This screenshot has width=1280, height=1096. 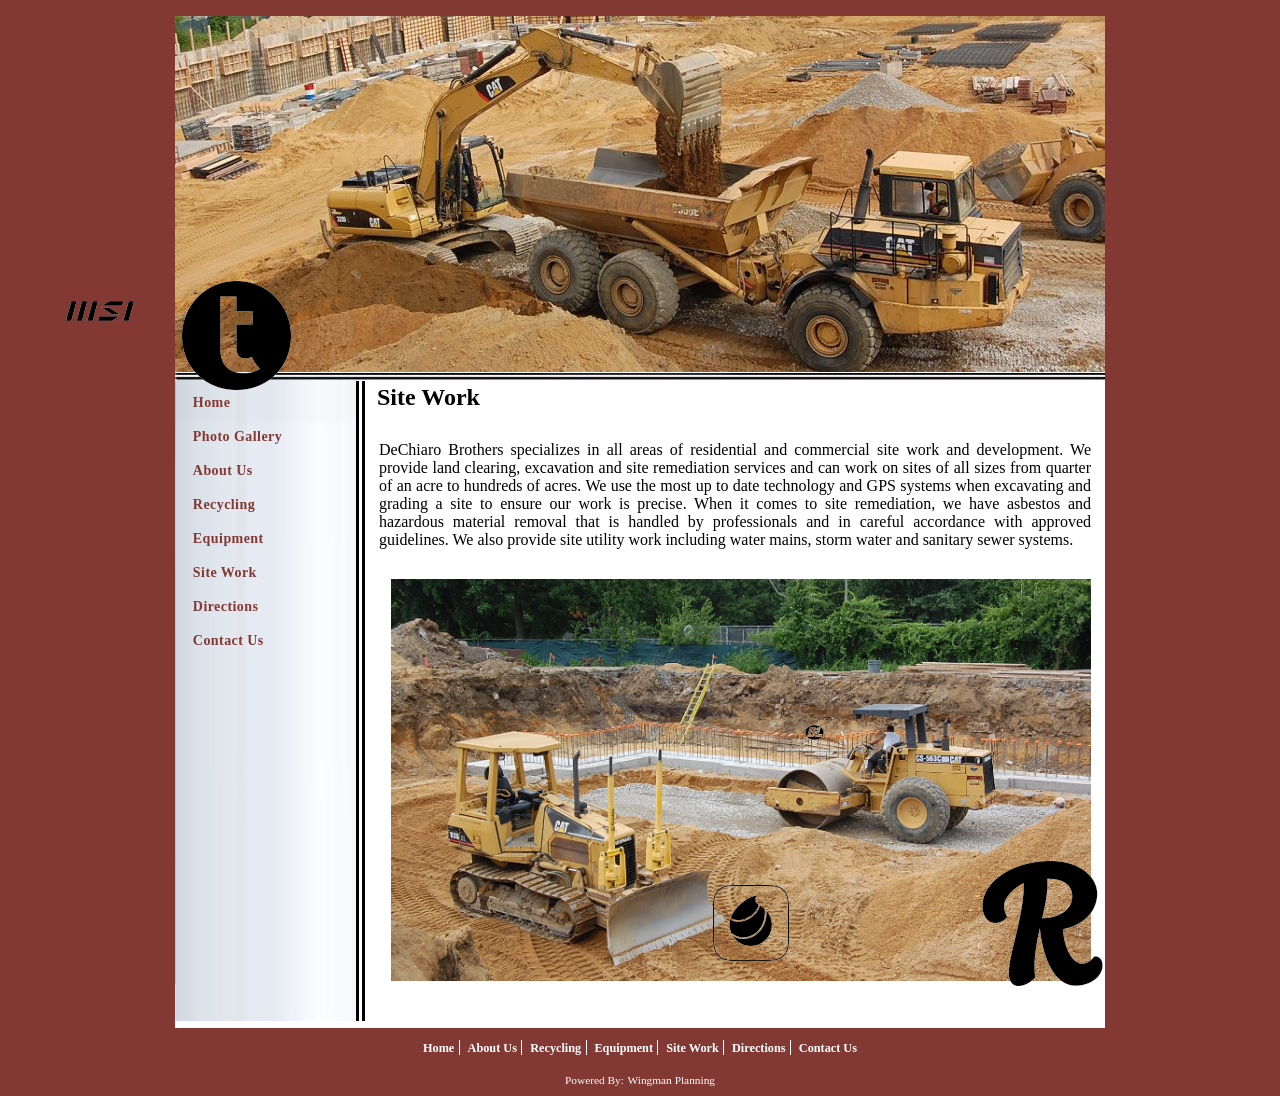 What do you see at coordinates (1042, 923) in the screenshot?
I see `open the RunRun.it app` at bounding box center [1042, 923].